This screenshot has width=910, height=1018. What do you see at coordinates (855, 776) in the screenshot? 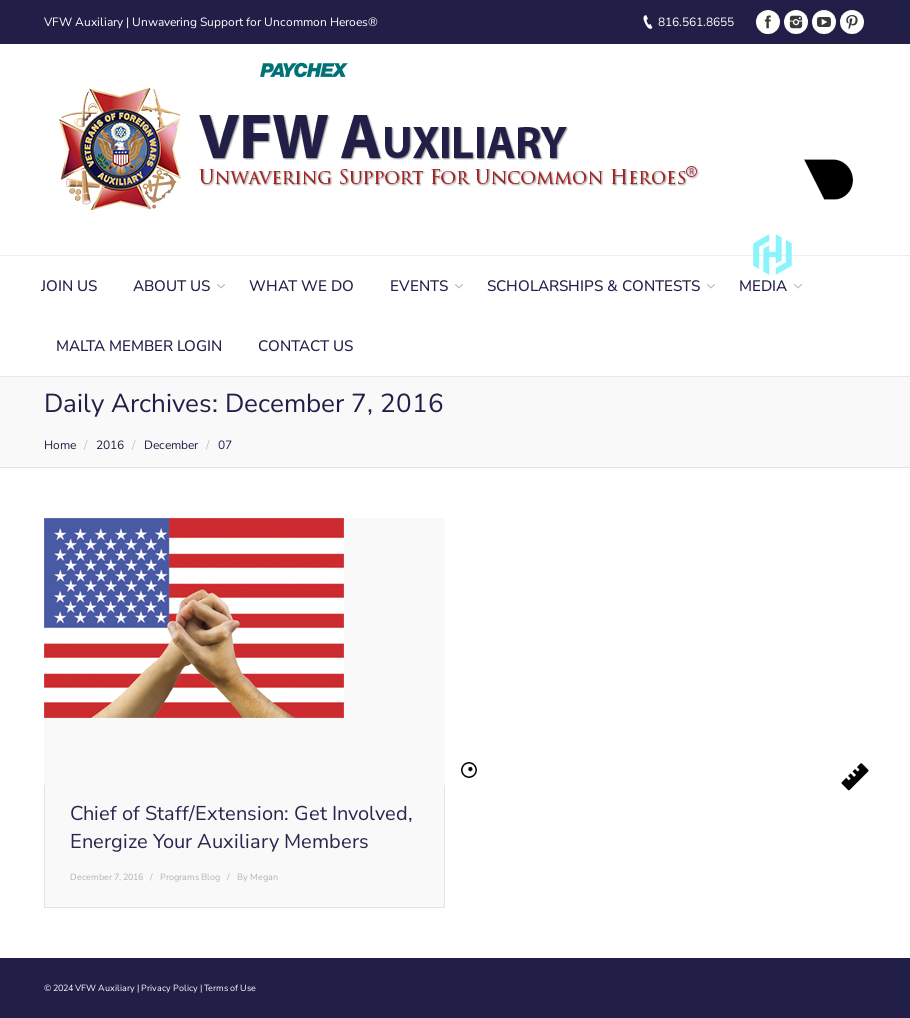
I see `access measurement or ruler tool` at bounding box center [855, 776].